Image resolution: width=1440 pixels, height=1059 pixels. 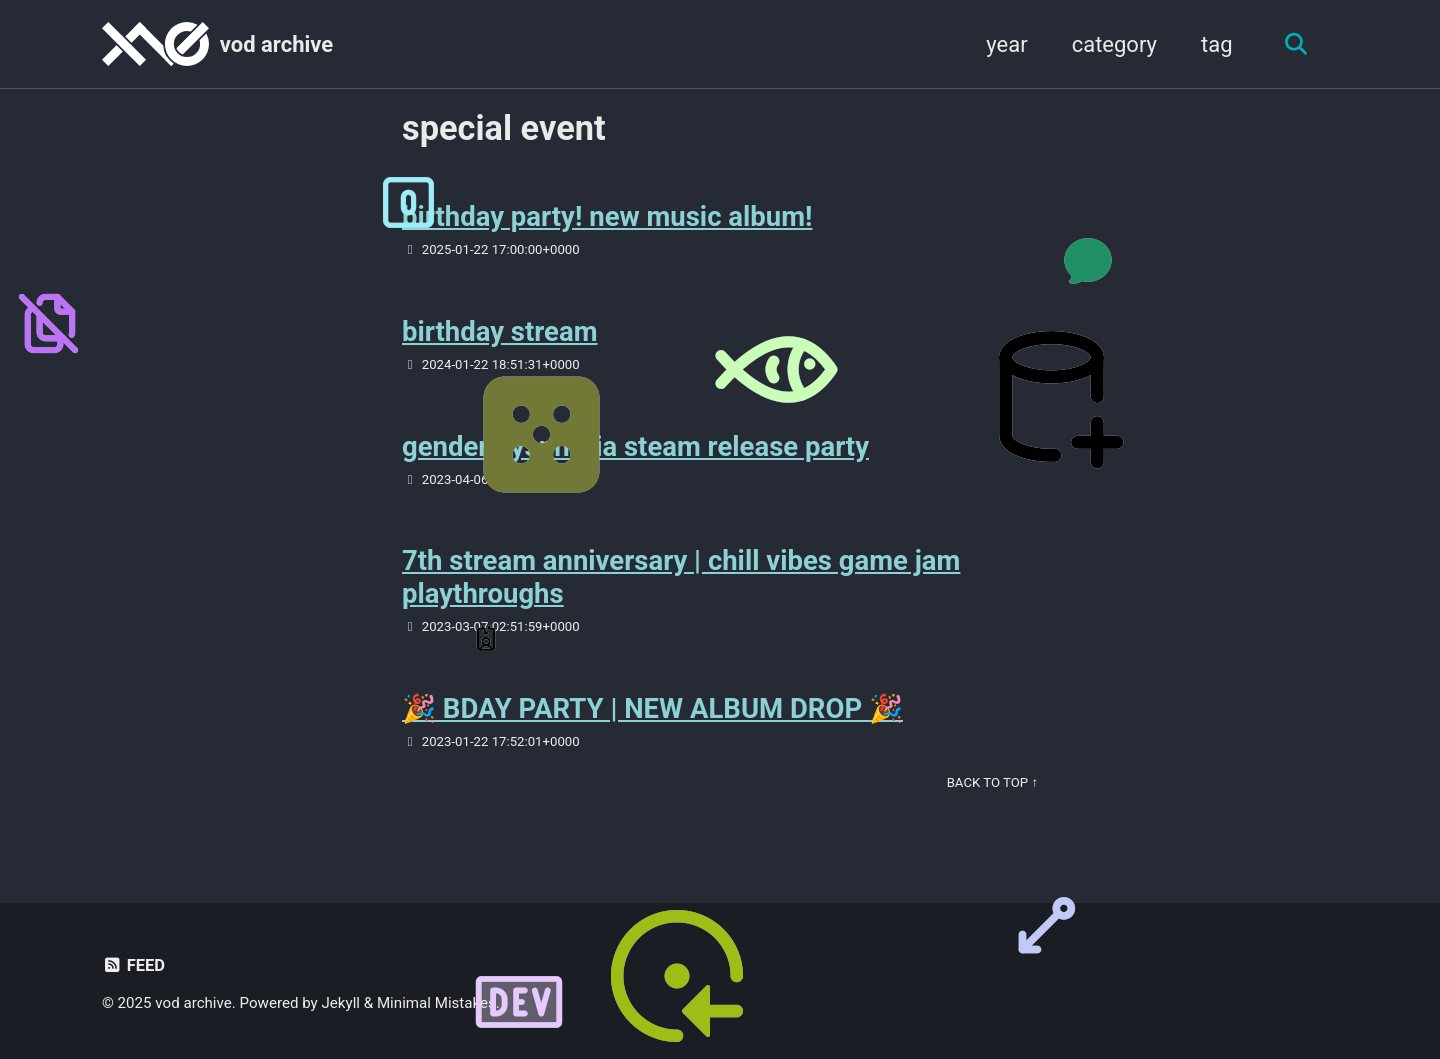 I want to click on move or navigate to the lower-left, so click(x=1045, y=927).